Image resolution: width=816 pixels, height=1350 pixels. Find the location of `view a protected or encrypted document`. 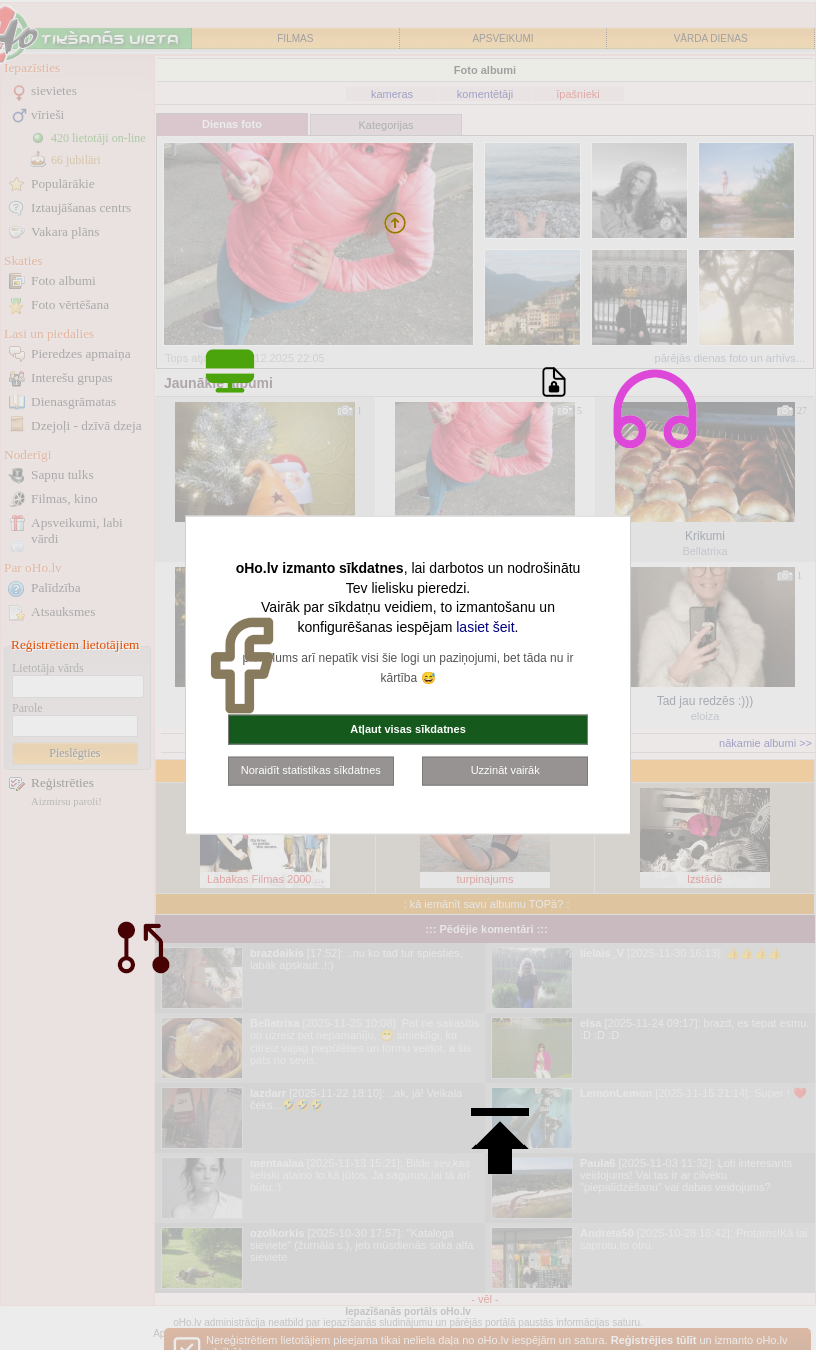

view a protected or encrypted document is located at coordinates (554, 382).